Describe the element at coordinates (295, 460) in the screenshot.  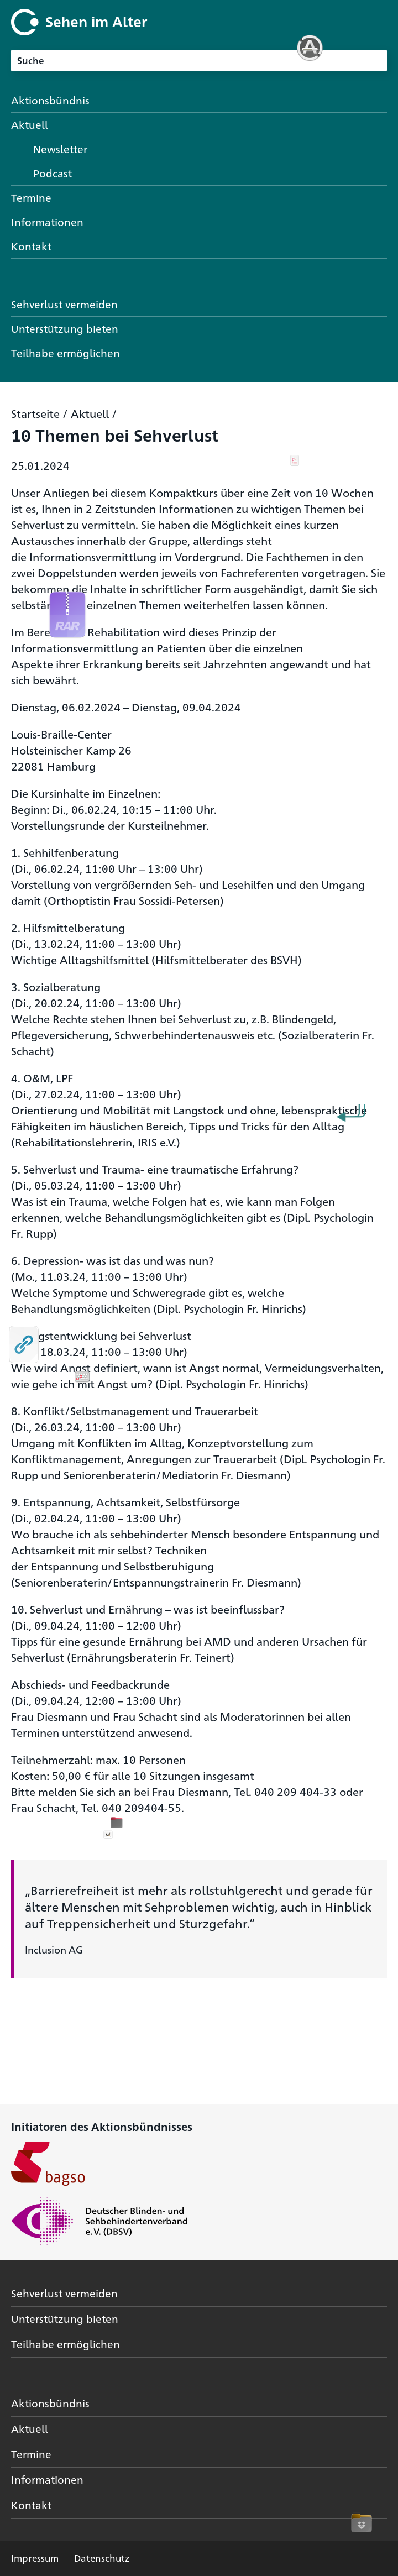
I see `an mpegurl audio playlist file` at that location.